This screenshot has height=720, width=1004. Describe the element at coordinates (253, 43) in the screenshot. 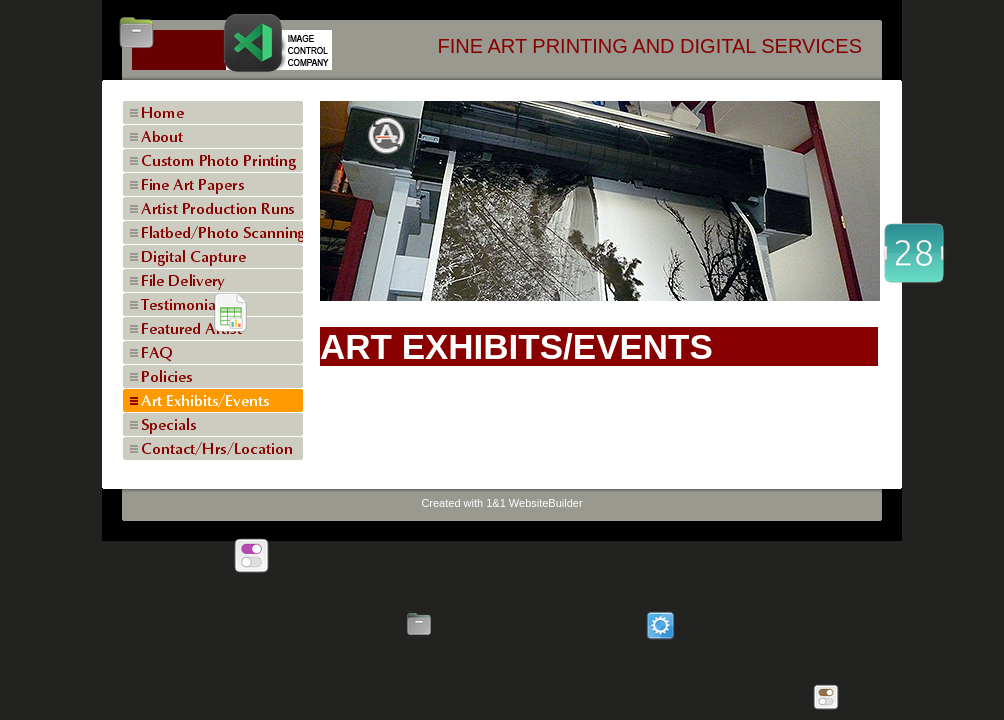

I see `open visual studio code insiders app` at that location.